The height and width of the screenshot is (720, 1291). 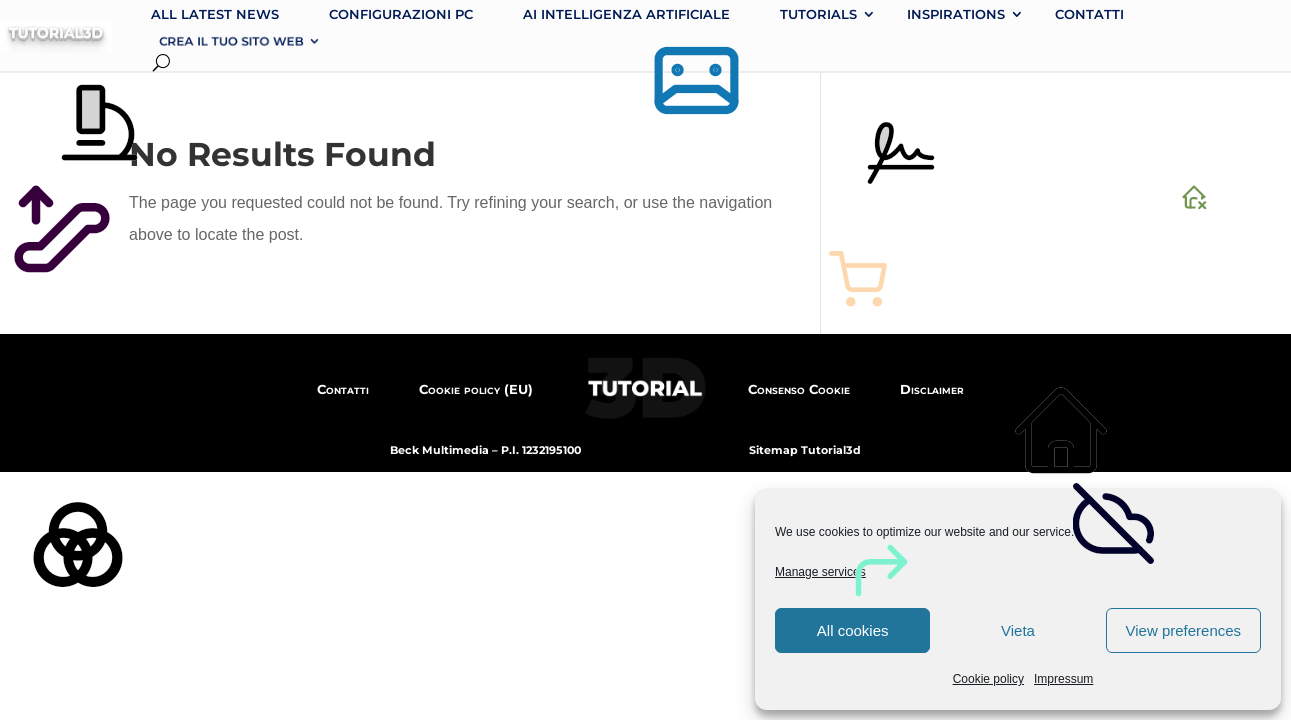 What do you see at coordinates (858, 280) in the screenshot?
I see `view your shopping cart` at bounding box center [858, 280].